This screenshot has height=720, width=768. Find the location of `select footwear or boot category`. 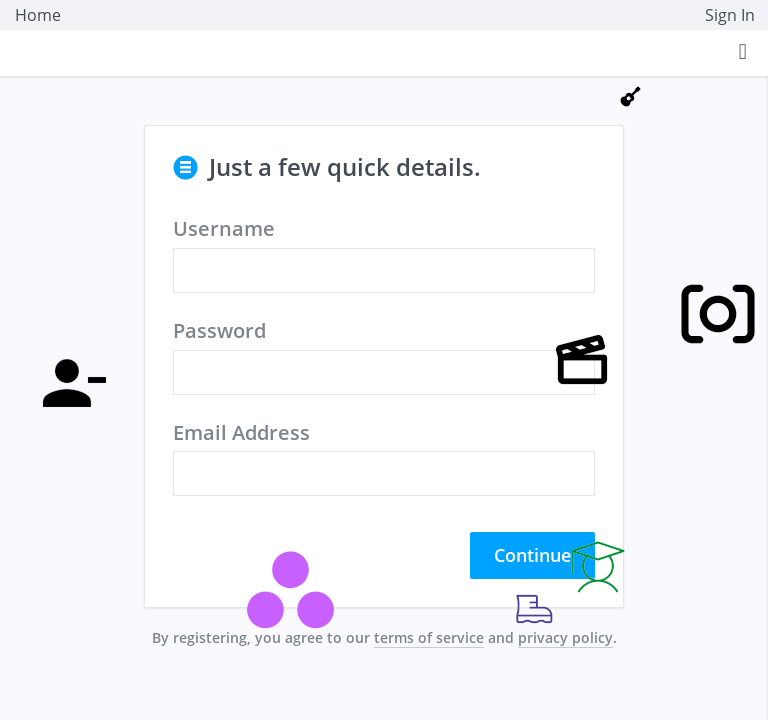

select footwear or boot category is located at coordinates (533, 609).